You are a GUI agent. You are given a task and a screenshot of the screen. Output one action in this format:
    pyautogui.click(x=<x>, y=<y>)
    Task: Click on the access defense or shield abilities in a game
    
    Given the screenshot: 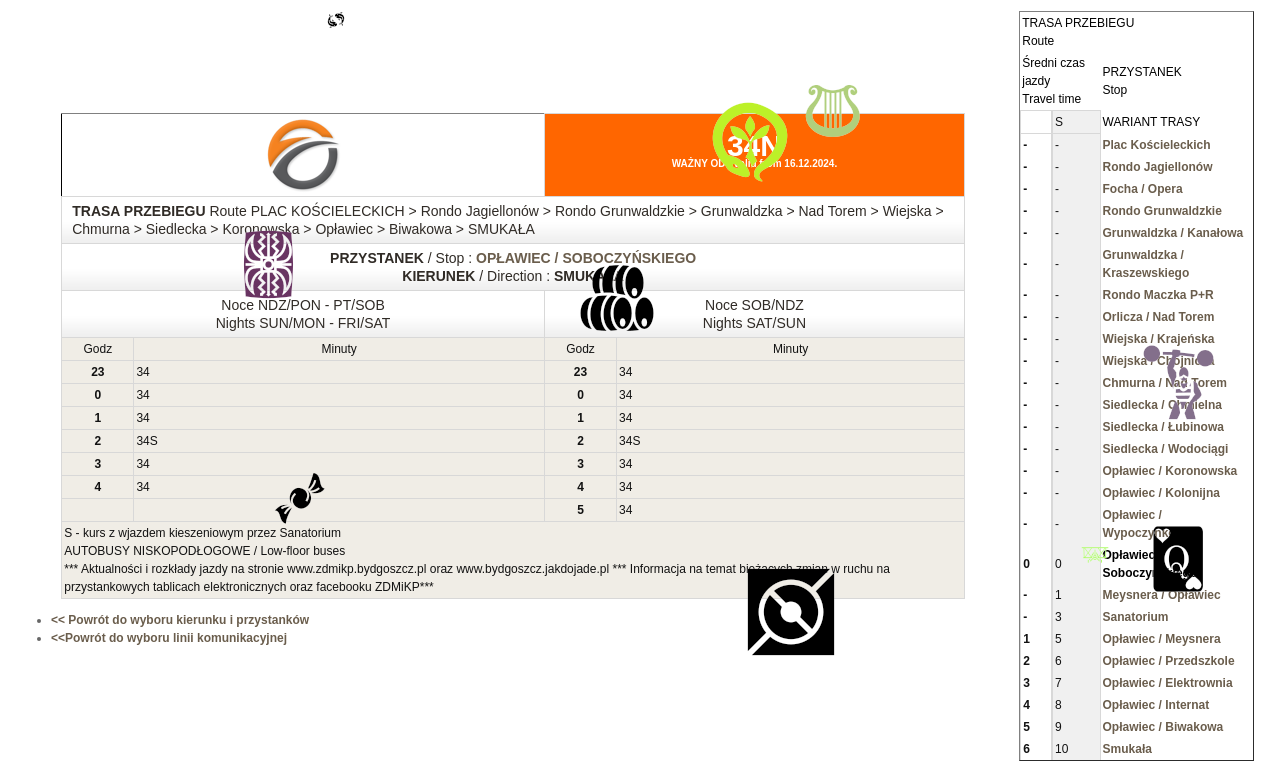 What is the action you would take?
    pyautogui.click(x=268, y=264)
    